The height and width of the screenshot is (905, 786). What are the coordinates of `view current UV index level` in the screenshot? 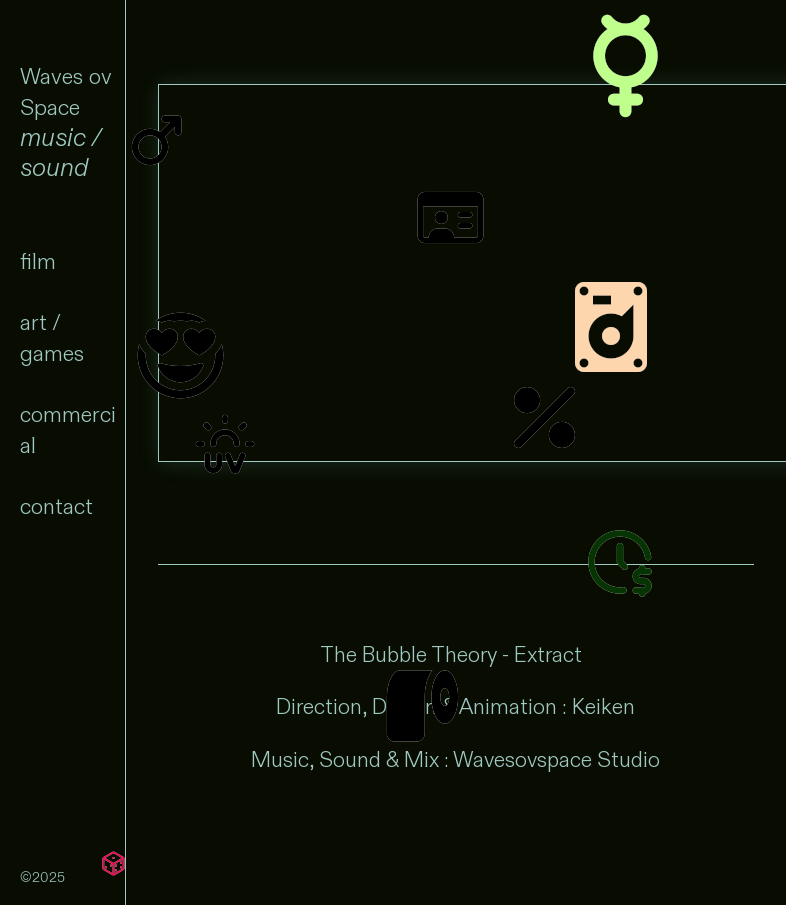 It's located at (225, 444).